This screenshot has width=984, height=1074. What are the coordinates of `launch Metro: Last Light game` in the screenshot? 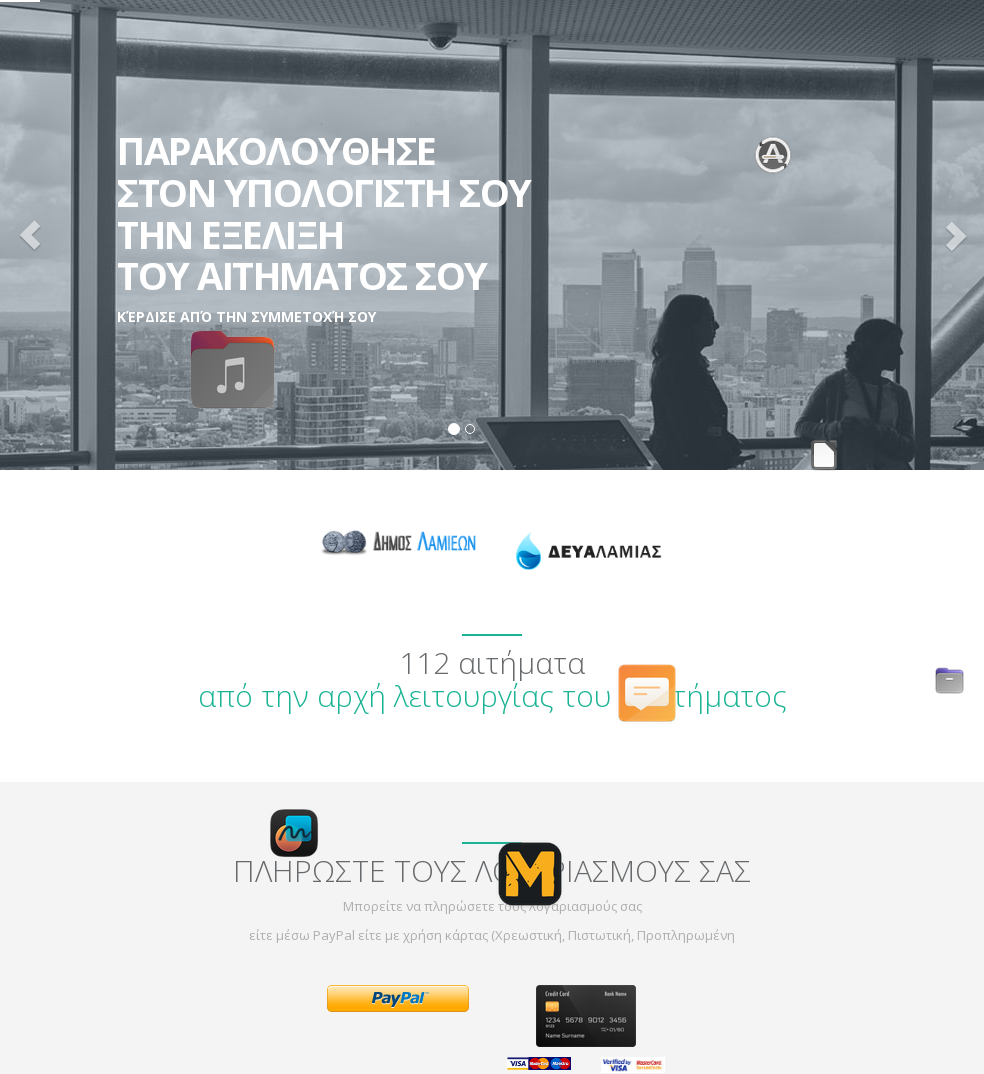 It's located at (530, 874).